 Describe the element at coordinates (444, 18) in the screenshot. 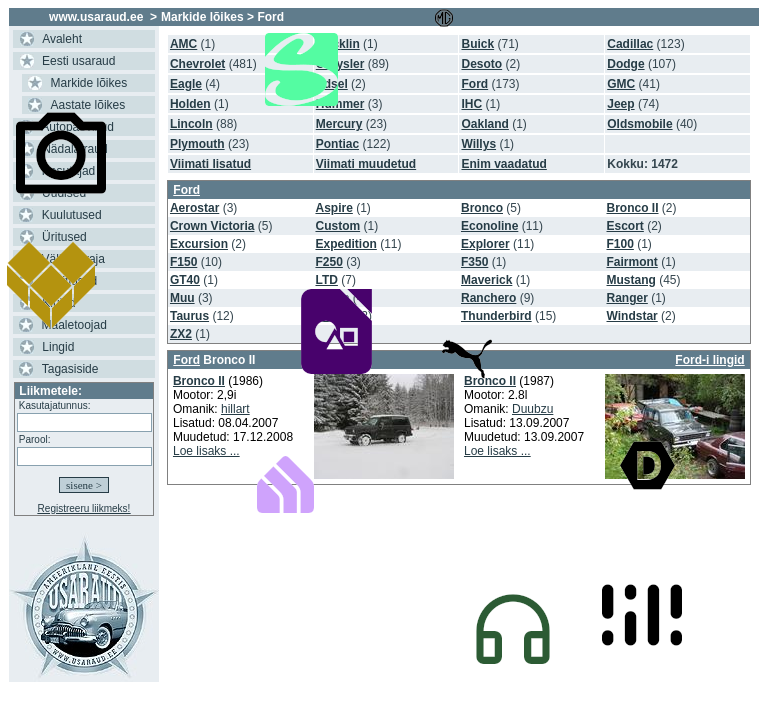

I see `MG Motors brand logo` at that location.